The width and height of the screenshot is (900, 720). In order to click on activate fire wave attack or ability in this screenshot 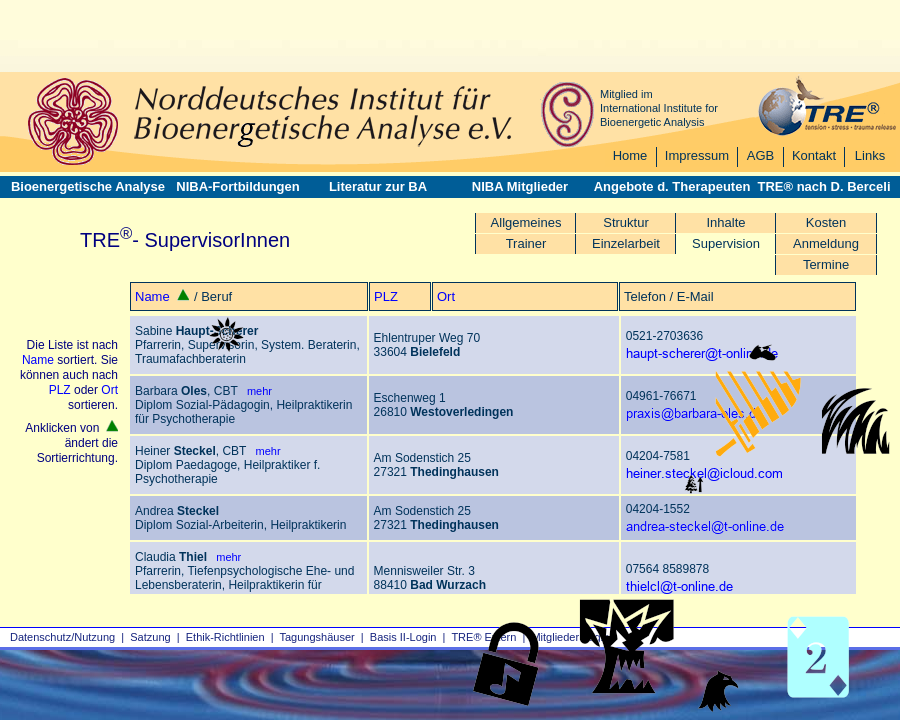, I will do `click(855, 420)`.